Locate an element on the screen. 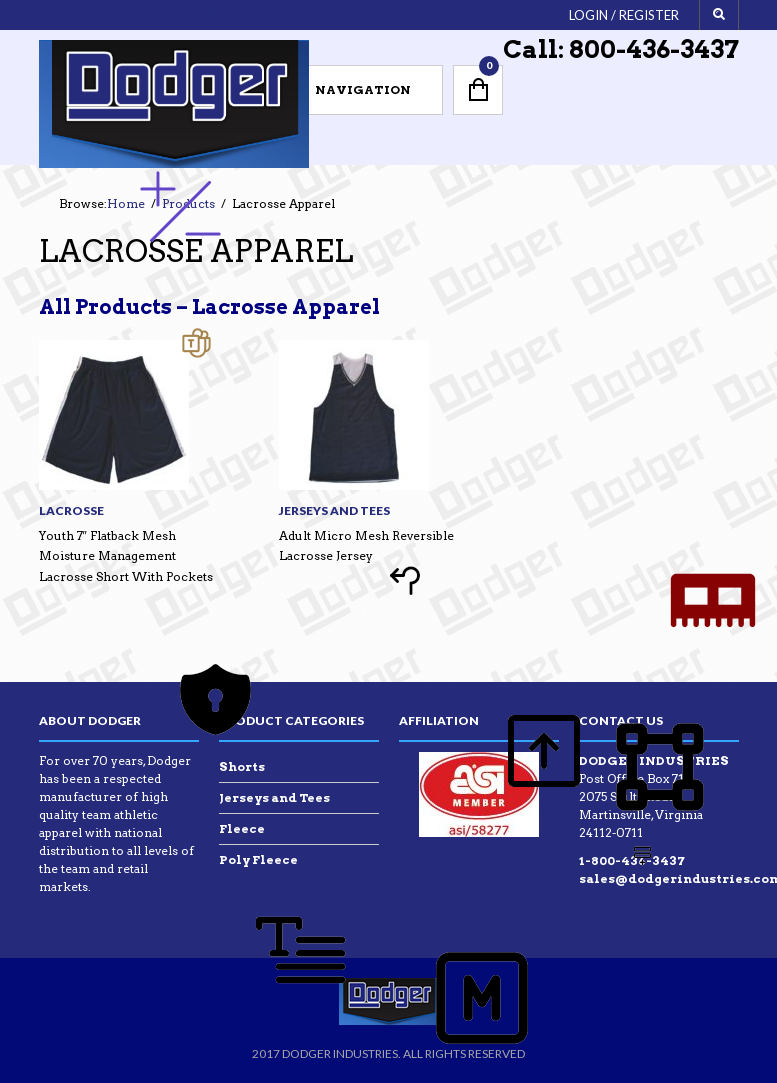  open microsoft teams is located at coordinates (196, 343).